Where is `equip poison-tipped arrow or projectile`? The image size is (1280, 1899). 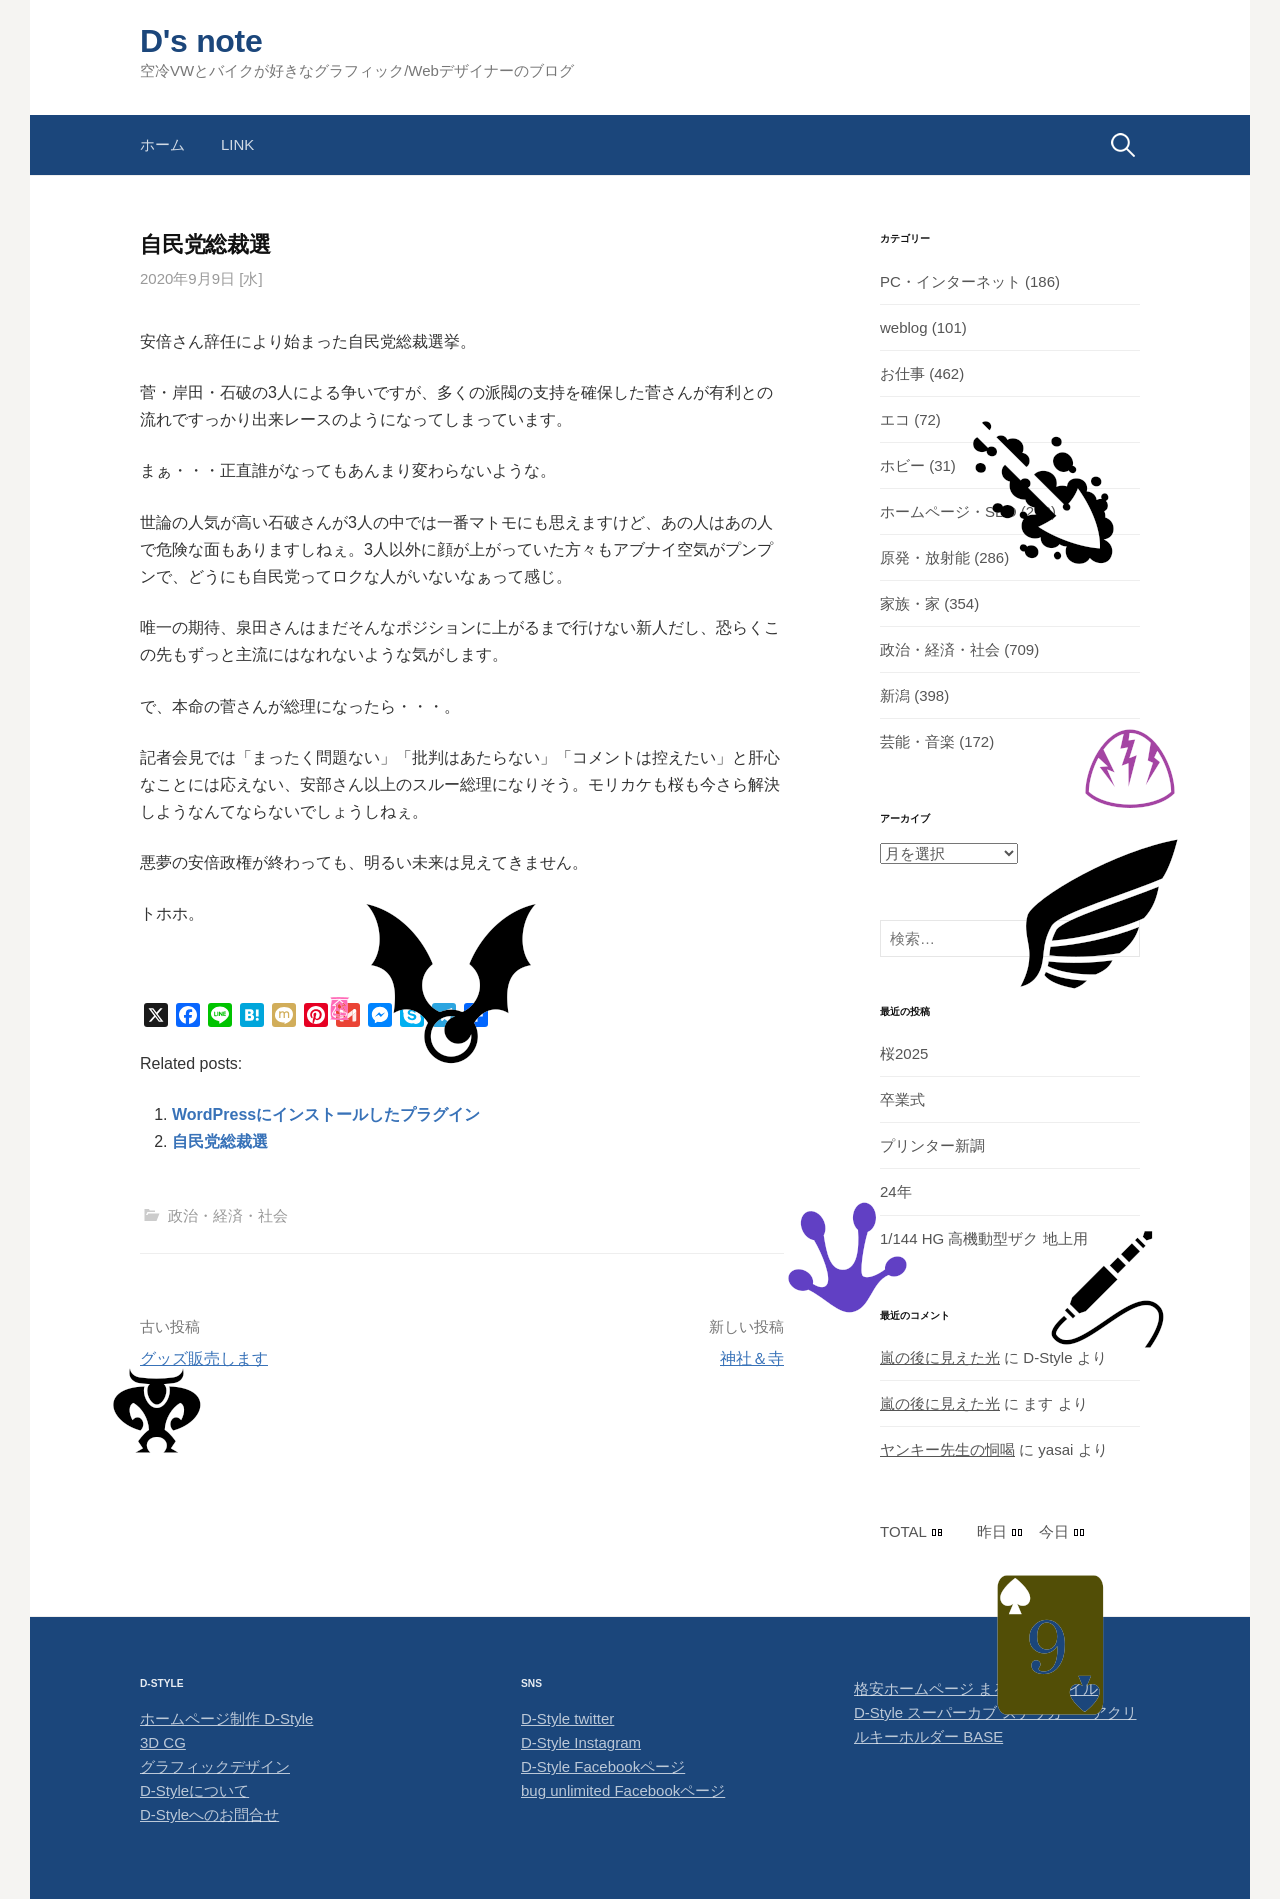 equip poison-tipped arrow or projectile is located at coordinates (1042, 492).